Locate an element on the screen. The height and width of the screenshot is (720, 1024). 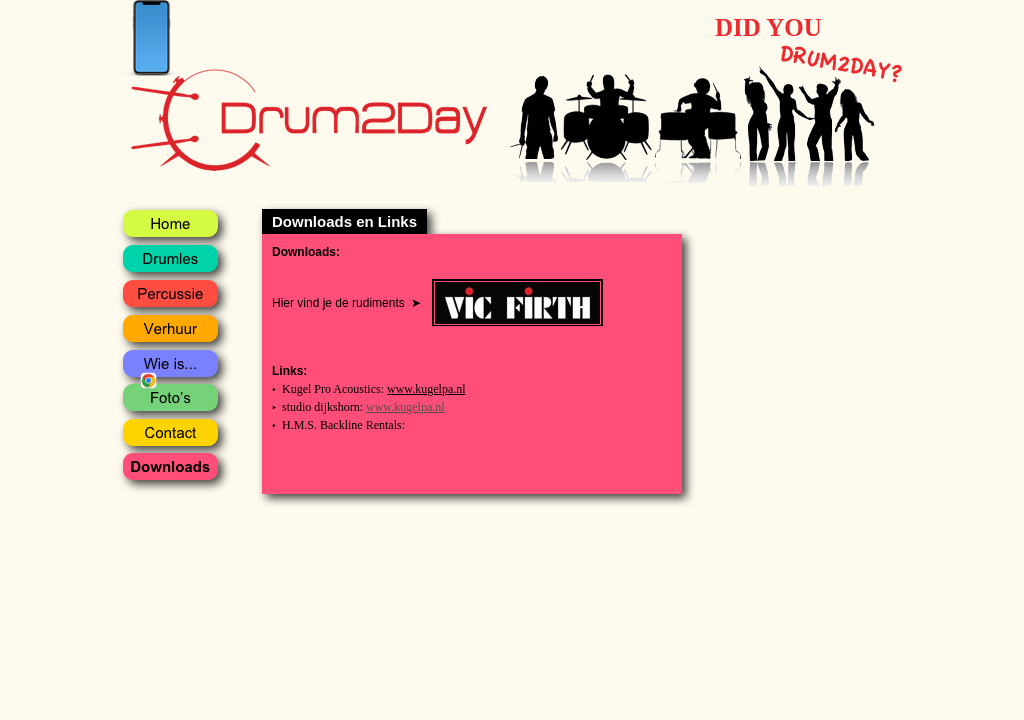
open Google Chrome browser is located at coordinates (148, 380).